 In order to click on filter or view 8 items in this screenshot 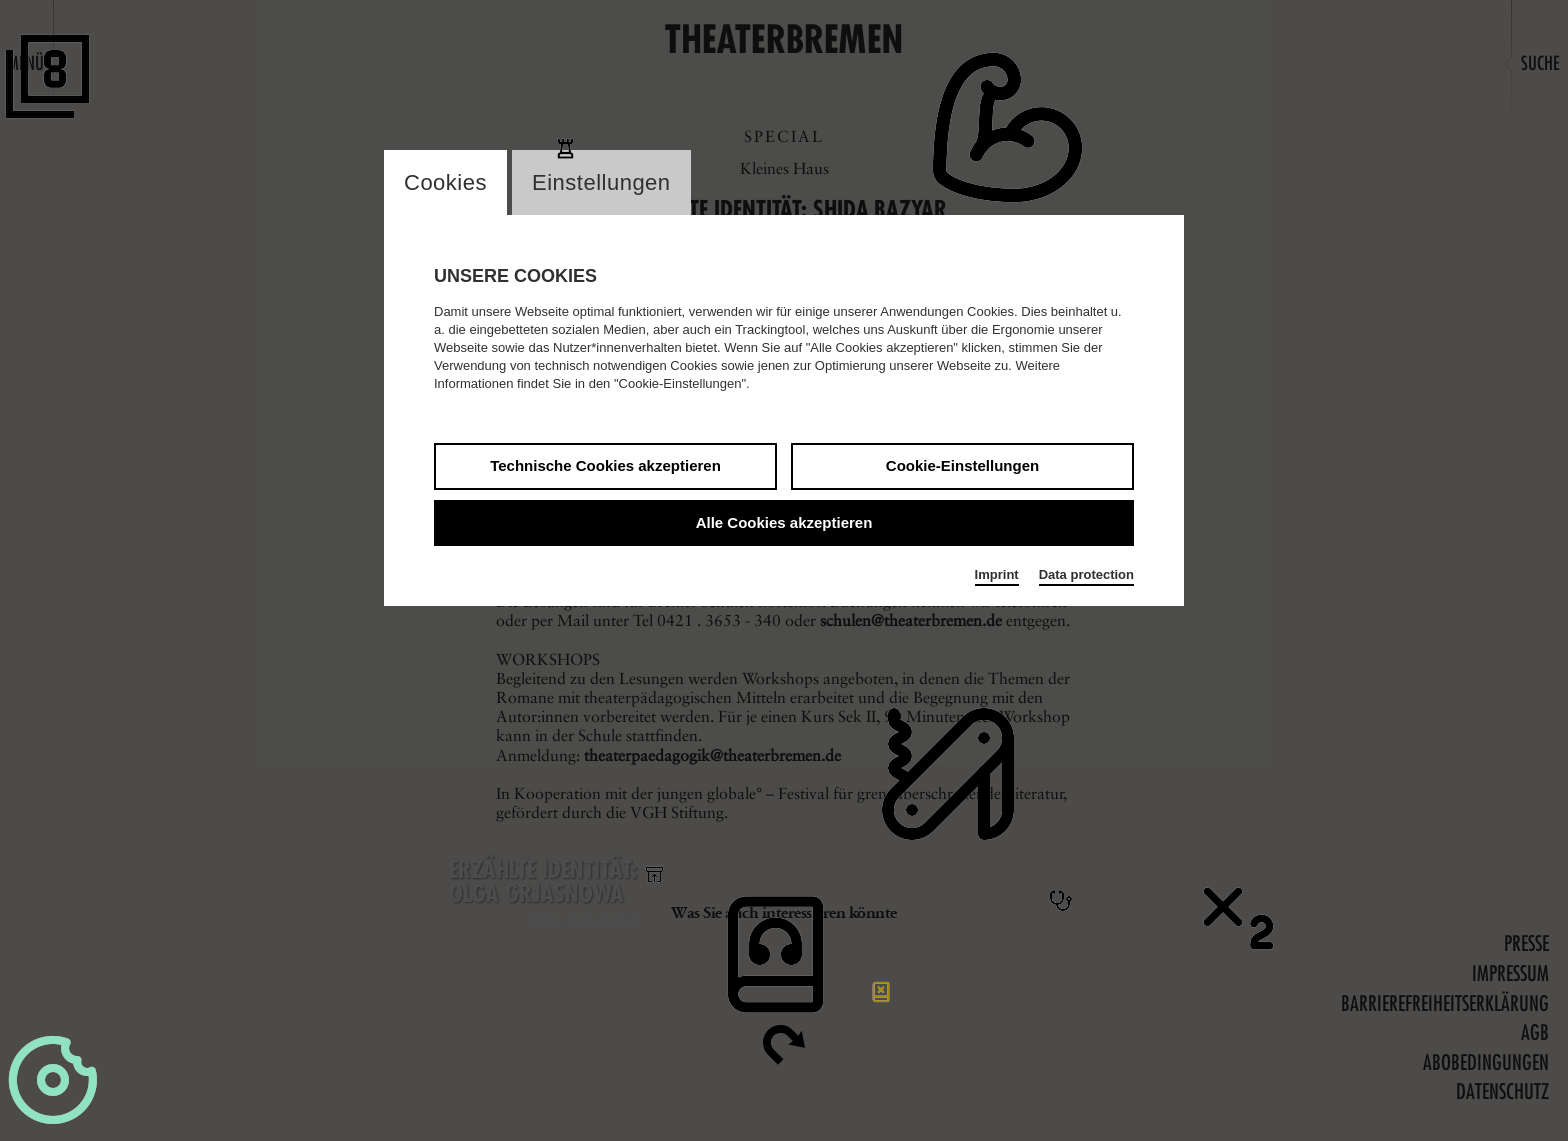, I will do `click(47, 76)`.